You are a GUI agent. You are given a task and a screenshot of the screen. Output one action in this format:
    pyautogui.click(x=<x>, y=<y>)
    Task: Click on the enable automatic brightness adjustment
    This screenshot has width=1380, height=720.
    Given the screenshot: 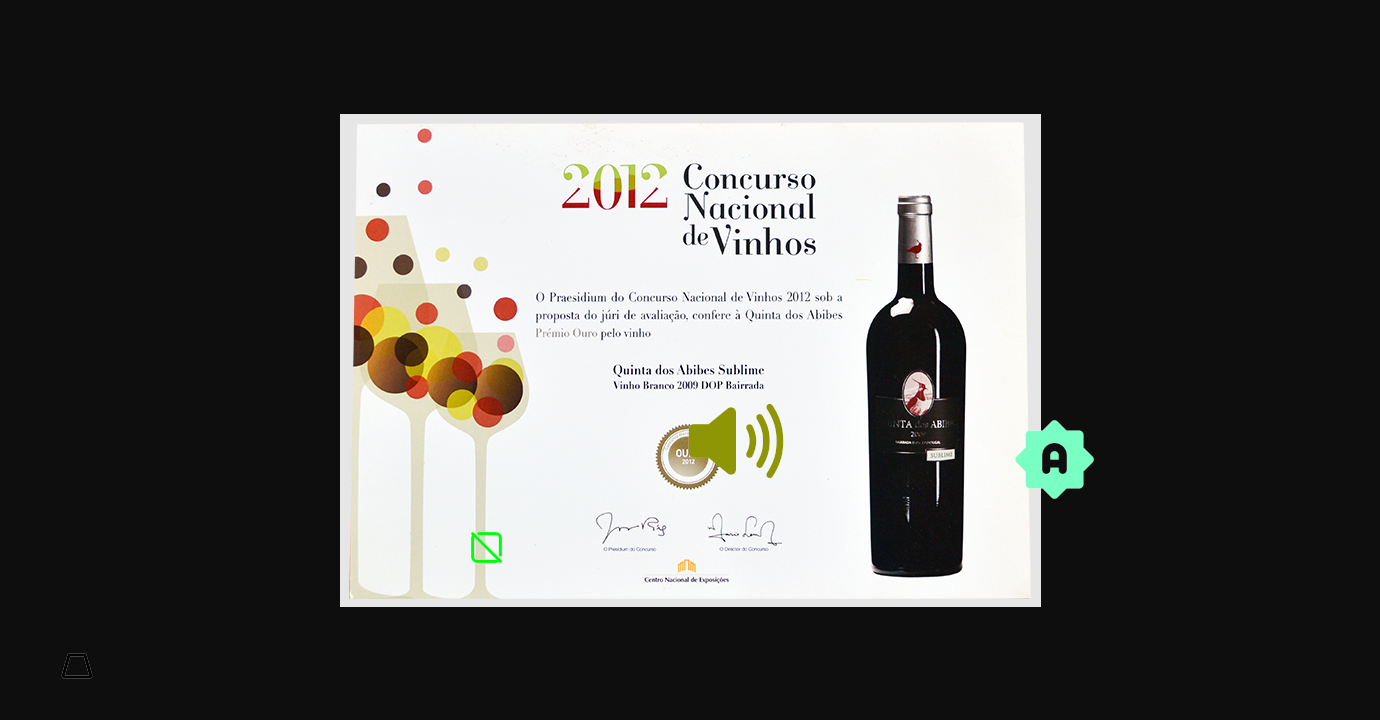 What is the action you would take?
    pyautogui.click(x=1054, y=459)
    